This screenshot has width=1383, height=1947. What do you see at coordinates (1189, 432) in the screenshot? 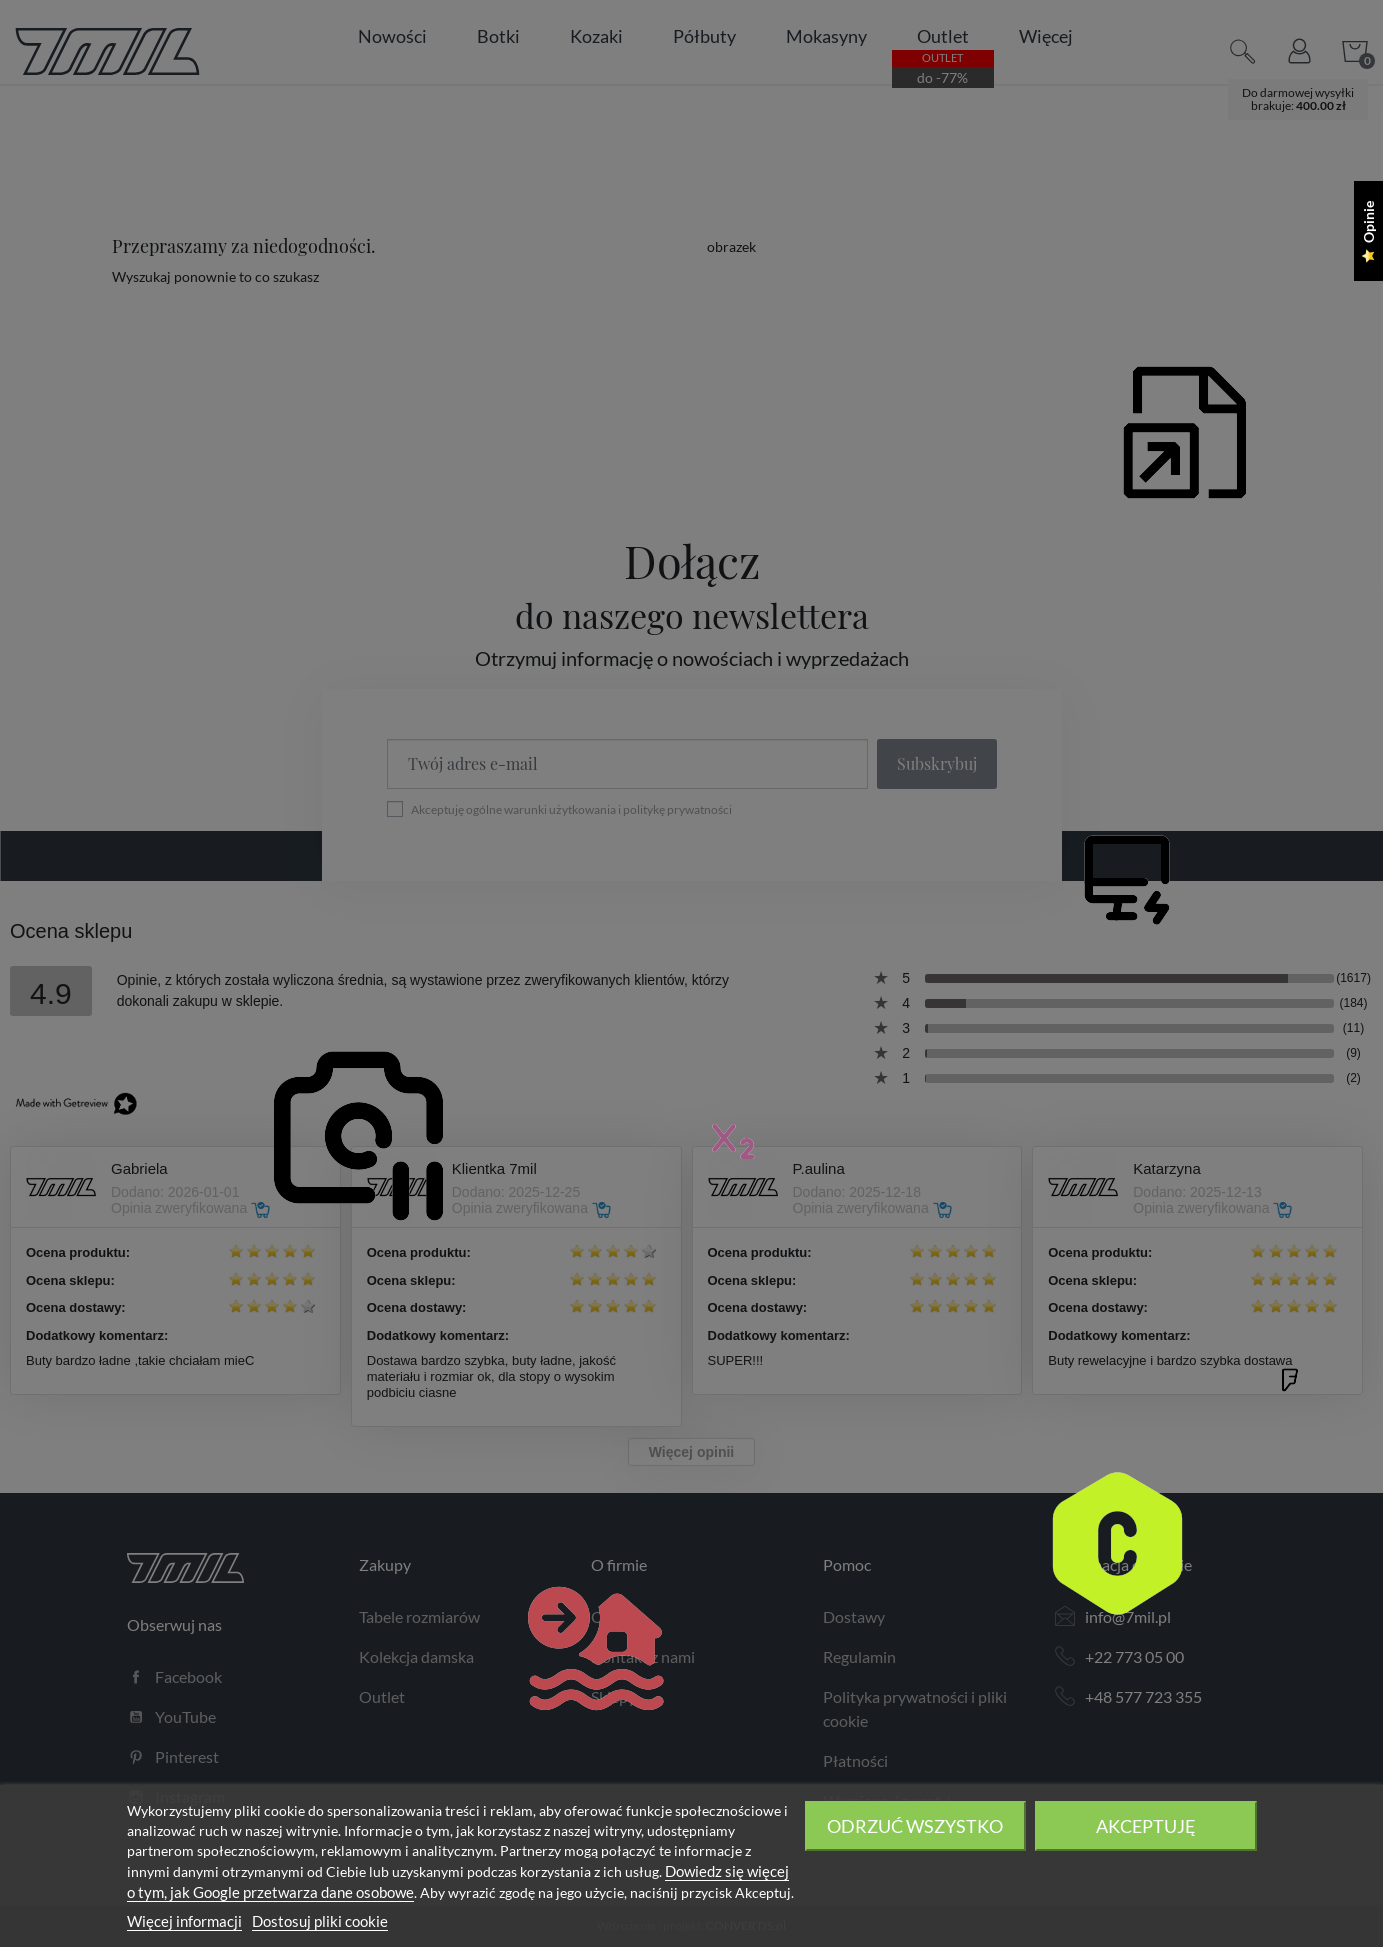
I see `create a symbolic link to this file` at bounding box center [1189, 432].